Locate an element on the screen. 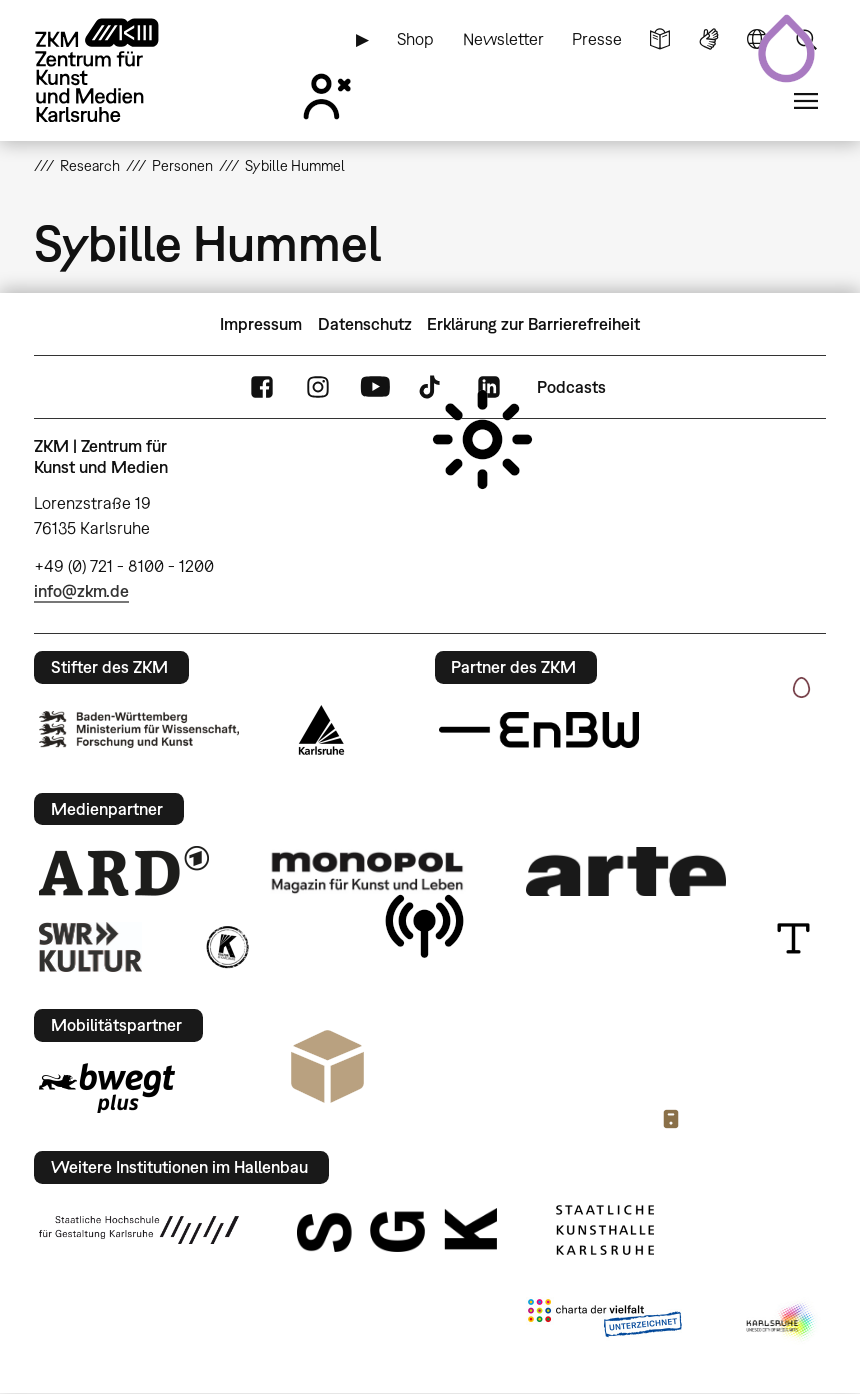  switch to light mode is located at coordinates (482, 439).